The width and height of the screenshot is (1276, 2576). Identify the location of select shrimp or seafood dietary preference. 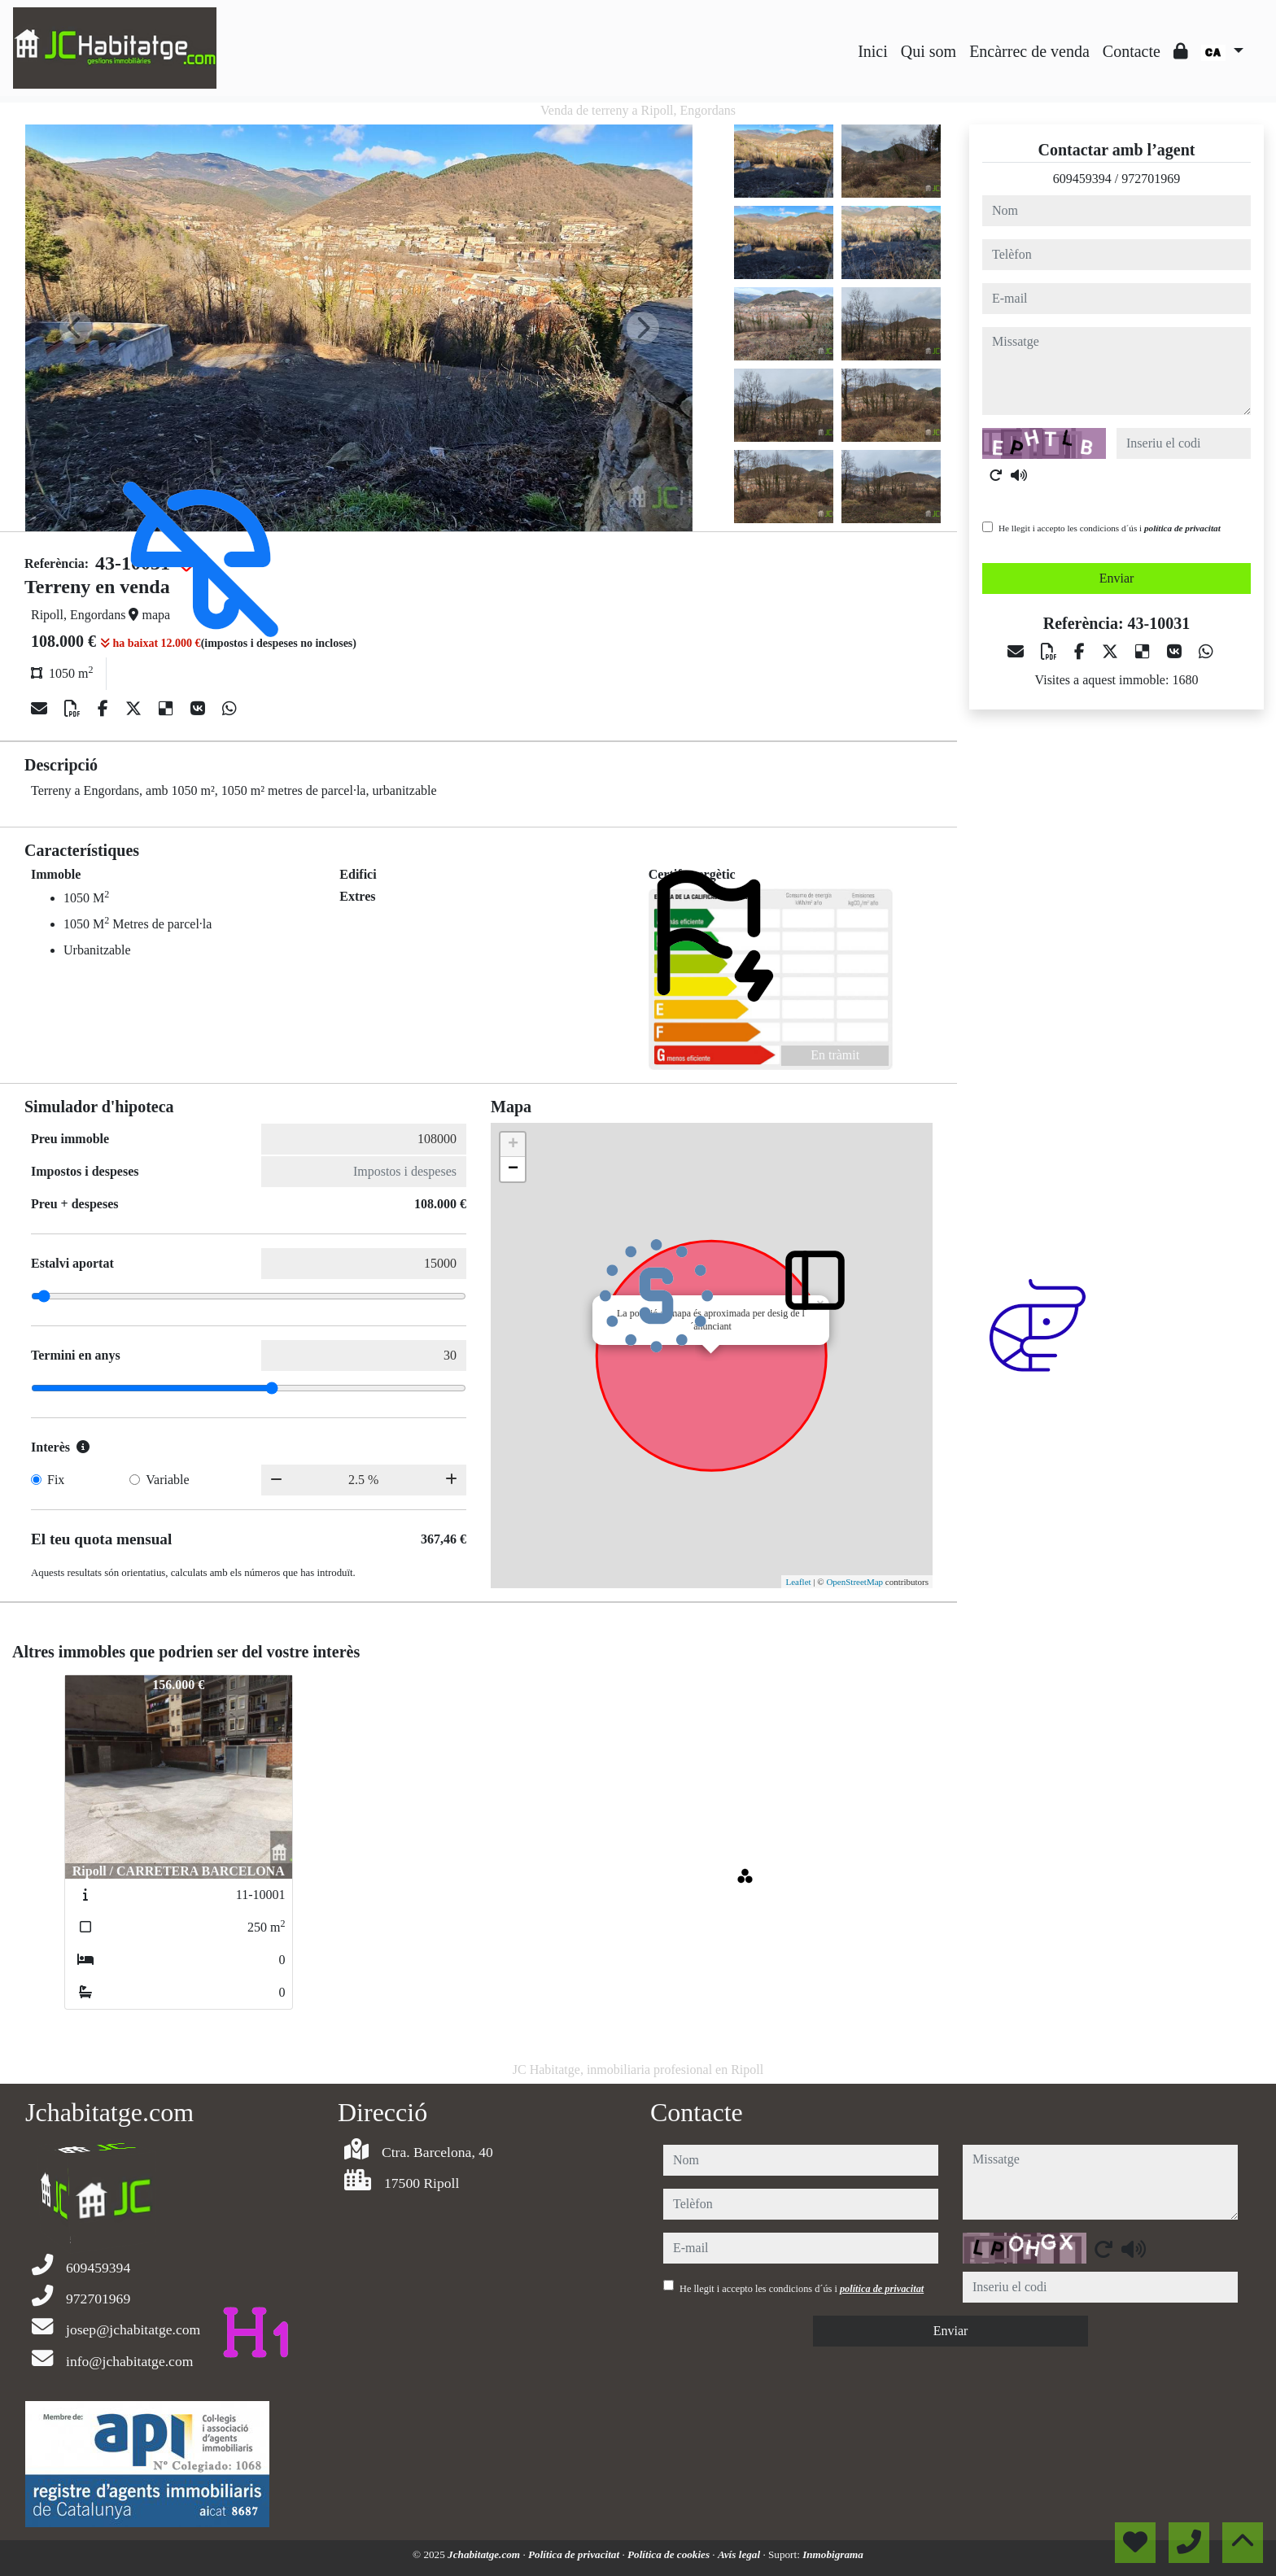
(1038, 1327).